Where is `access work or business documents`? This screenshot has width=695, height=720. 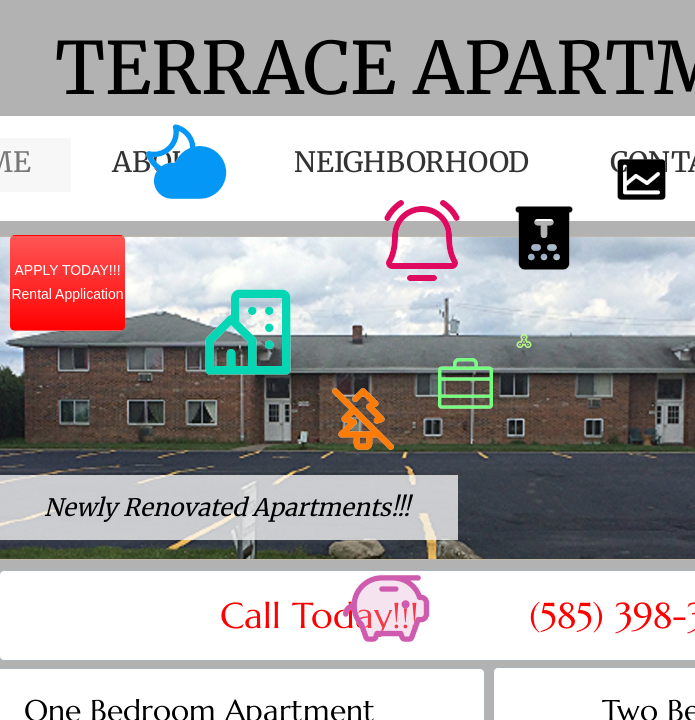
access work or business documents is located at coordinates (465, 385).